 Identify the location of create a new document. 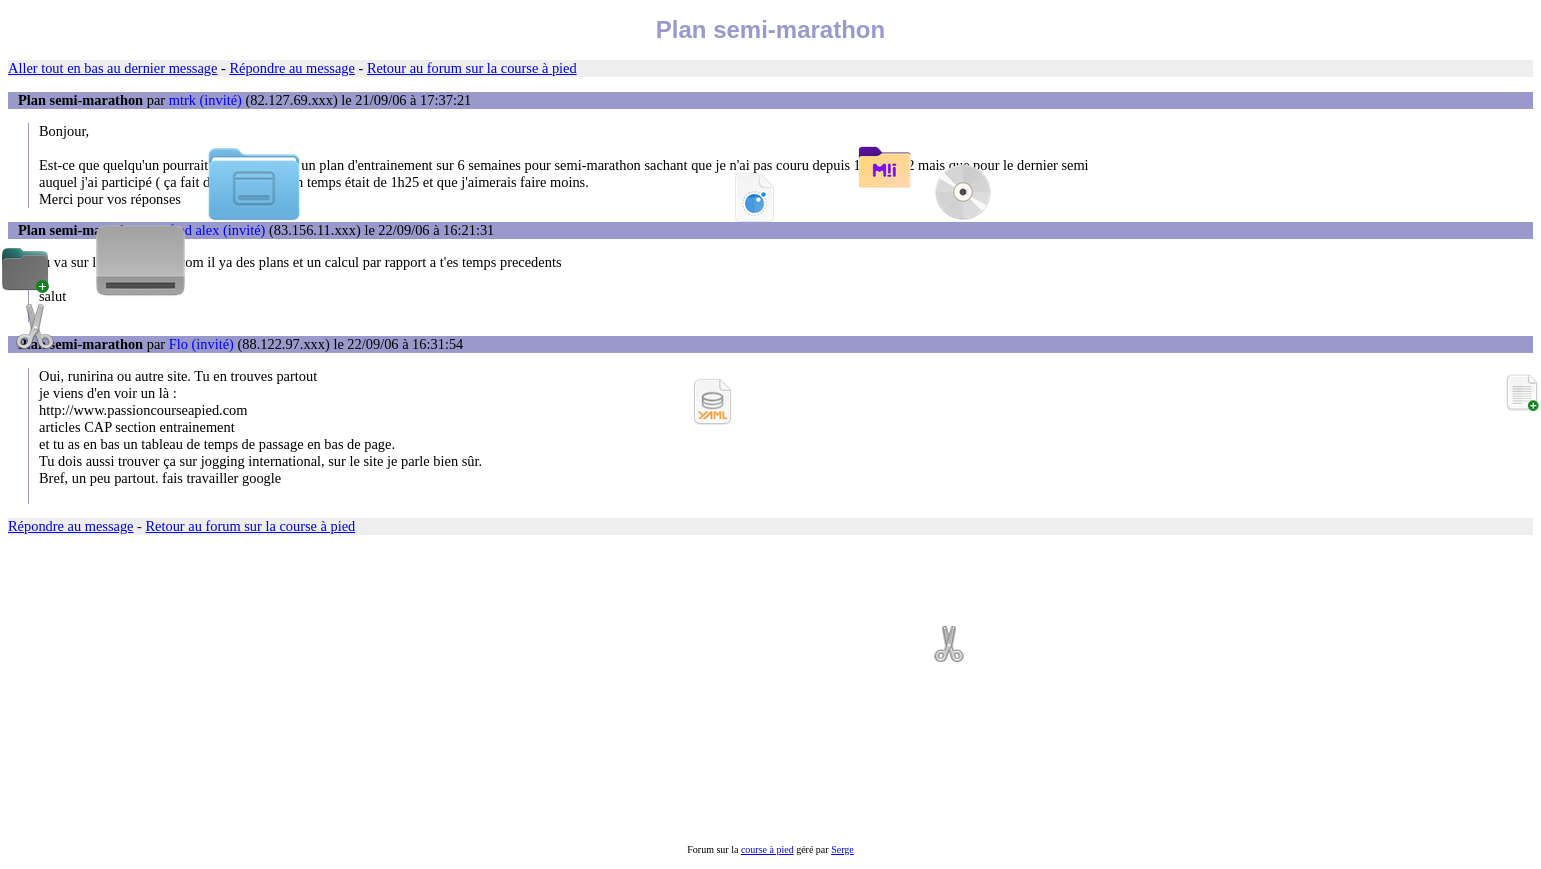
(1522, 392).